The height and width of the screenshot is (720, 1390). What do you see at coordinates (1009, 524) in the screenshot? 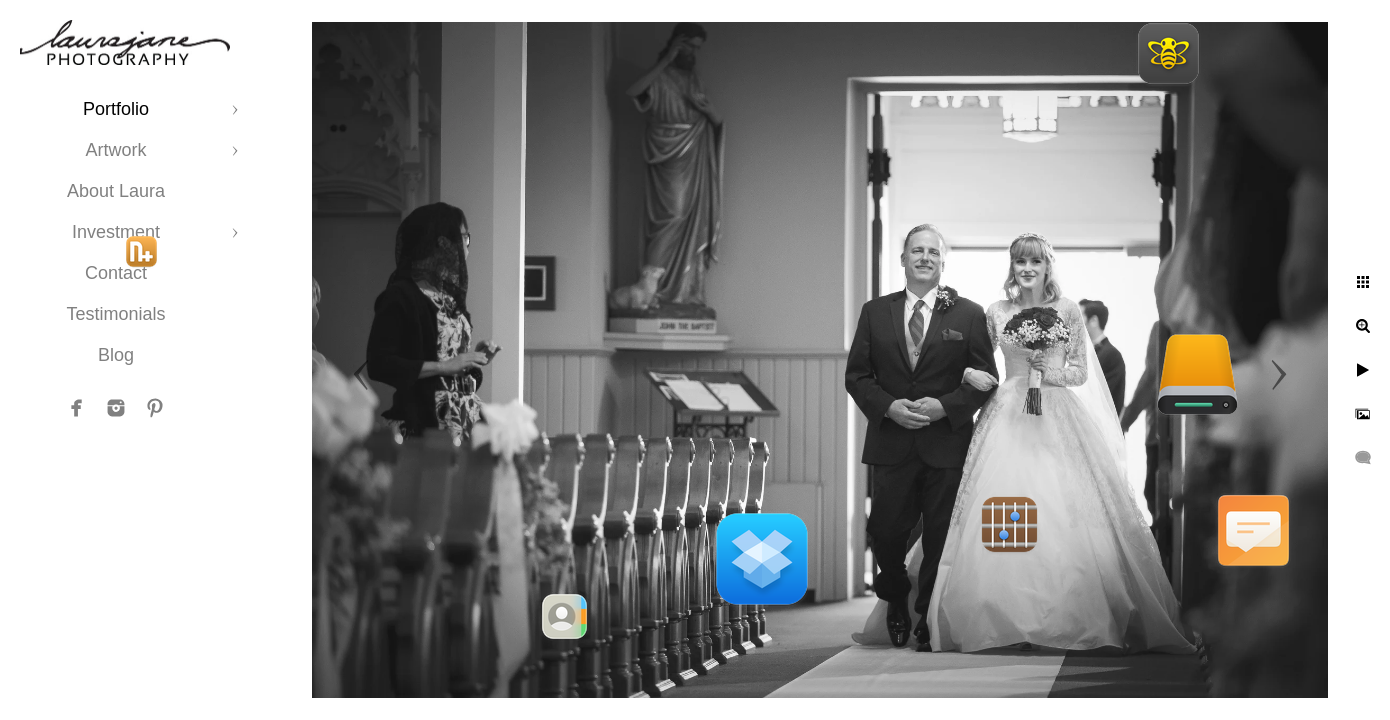
I see `open fretboard app for learning guitar chords` at bounding box center [1009, 524].